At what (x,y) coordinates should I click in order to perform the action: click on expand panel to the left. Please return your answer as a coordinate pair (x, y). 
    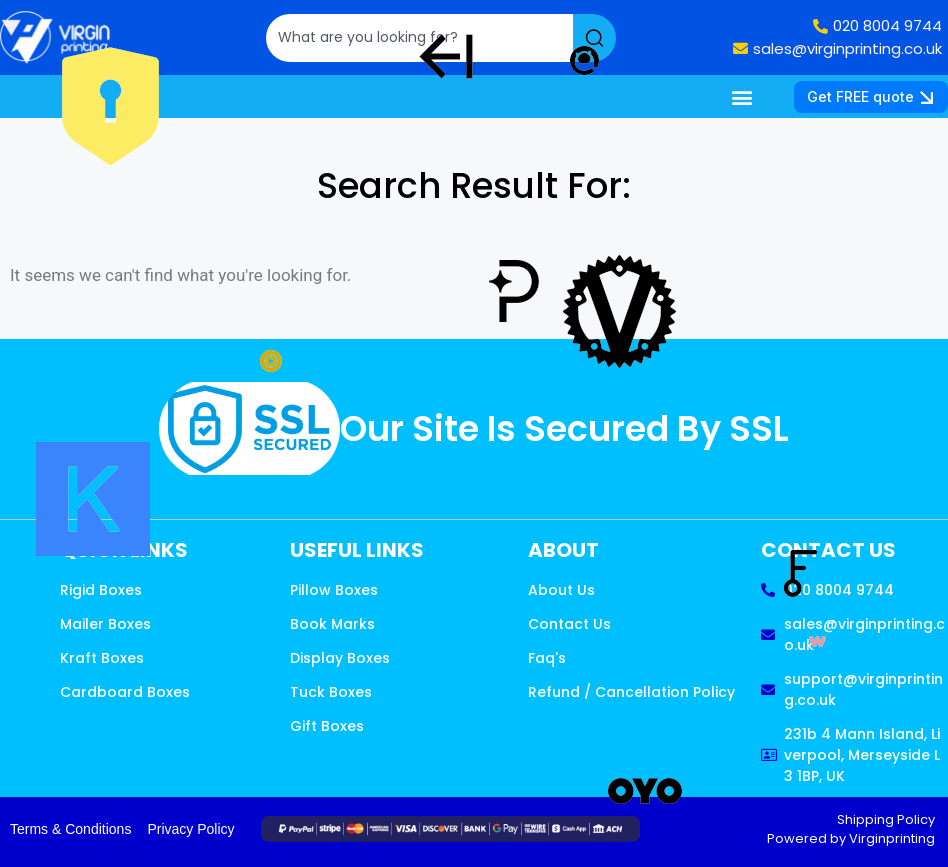
    Looking at the image, I should click on (447, 56).